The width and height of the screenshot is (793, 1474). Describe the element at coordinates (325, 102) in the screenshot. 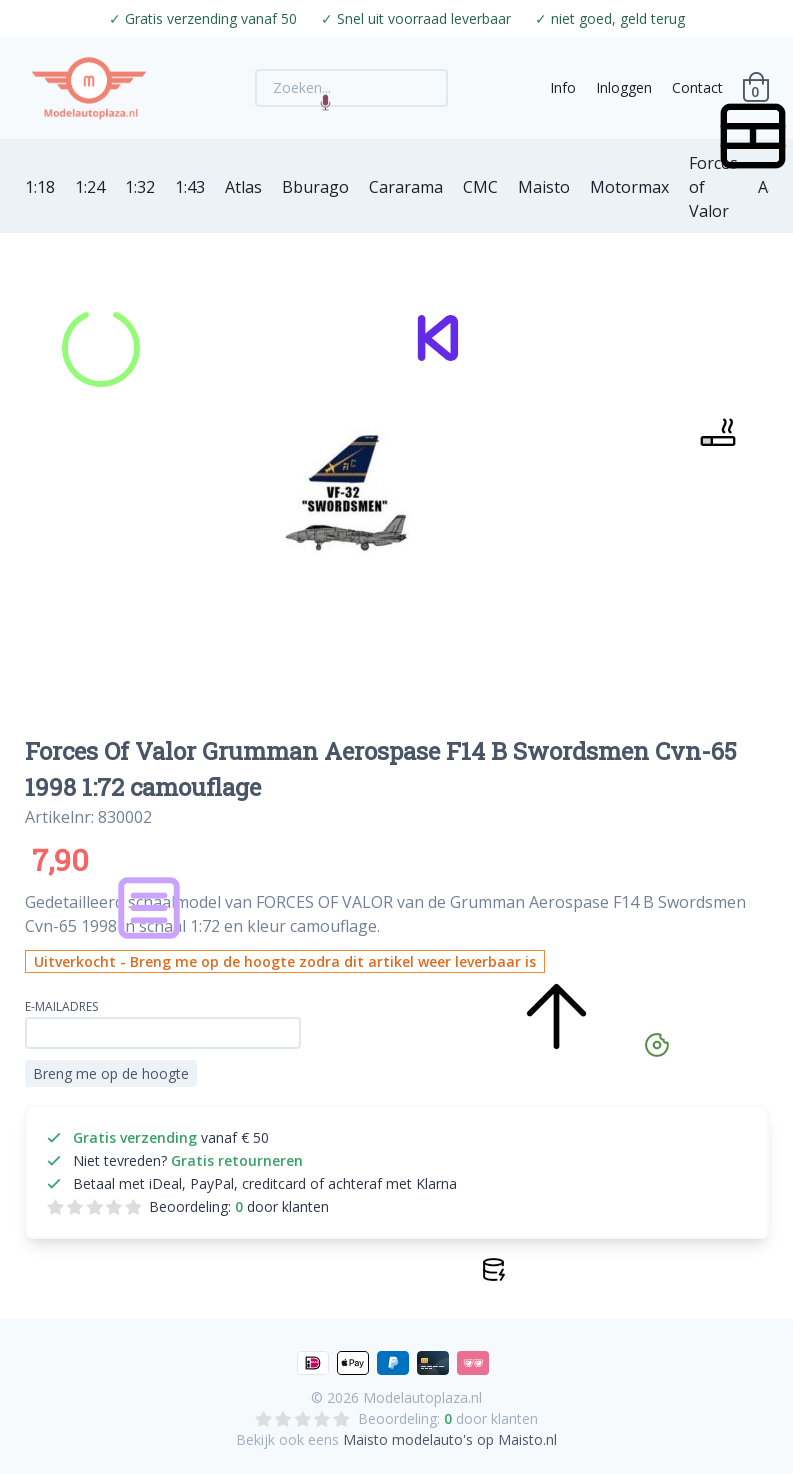

I see `tap to start voice input` at that location.